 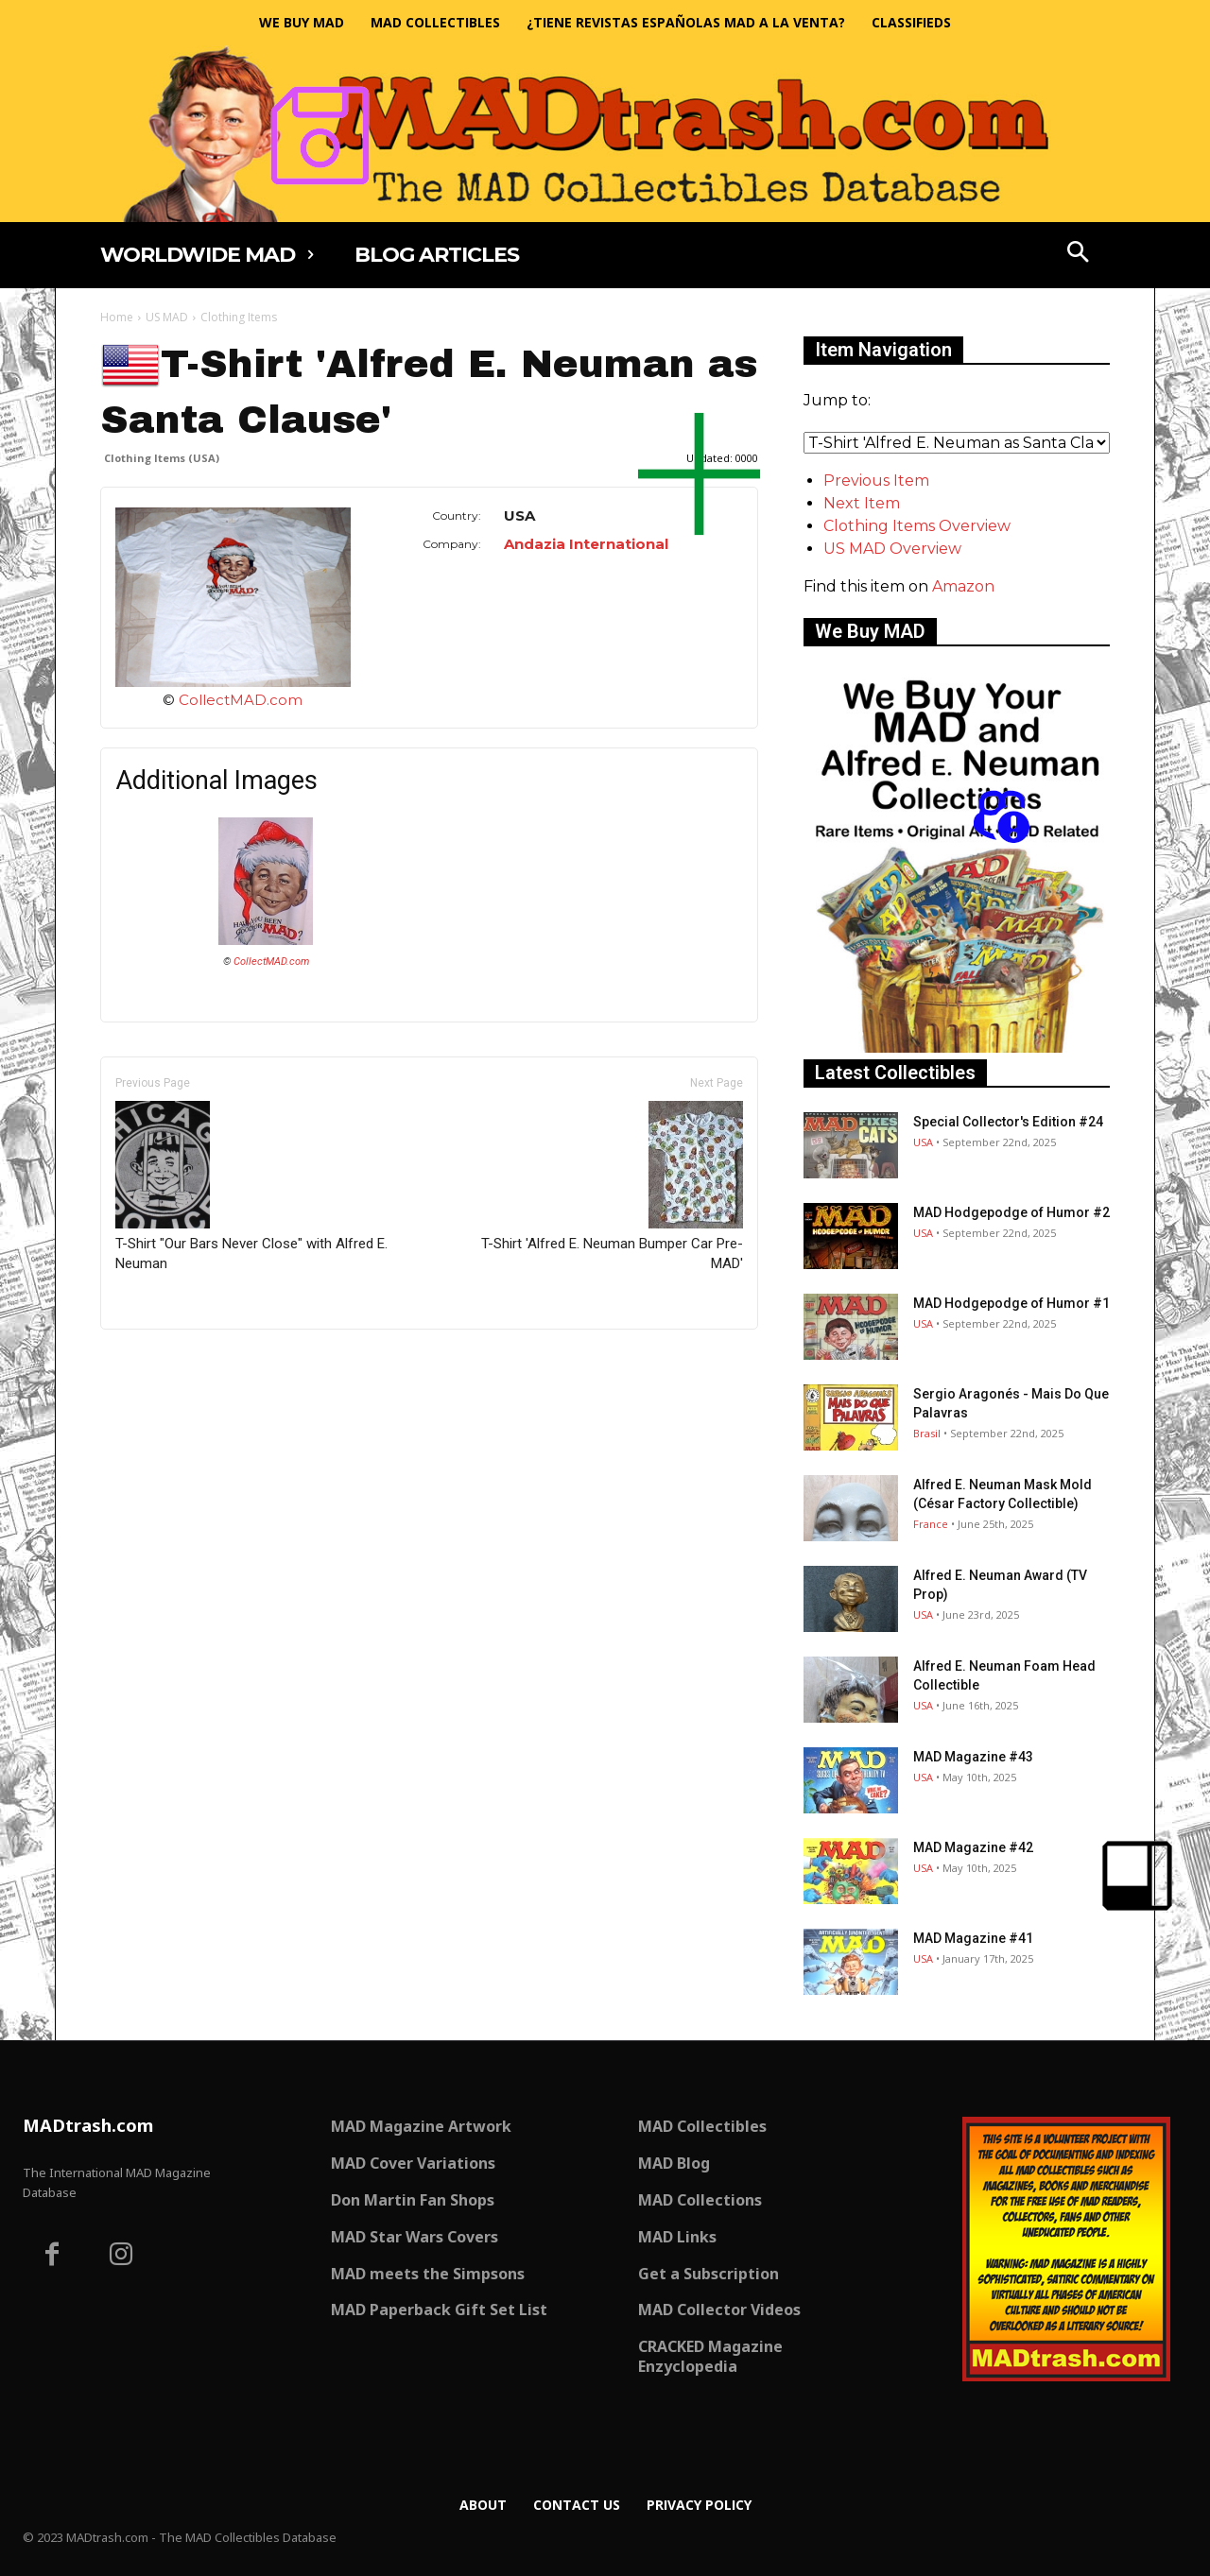 I want to click on toggle left sidebar panel, so click(x=1137, y=1876).